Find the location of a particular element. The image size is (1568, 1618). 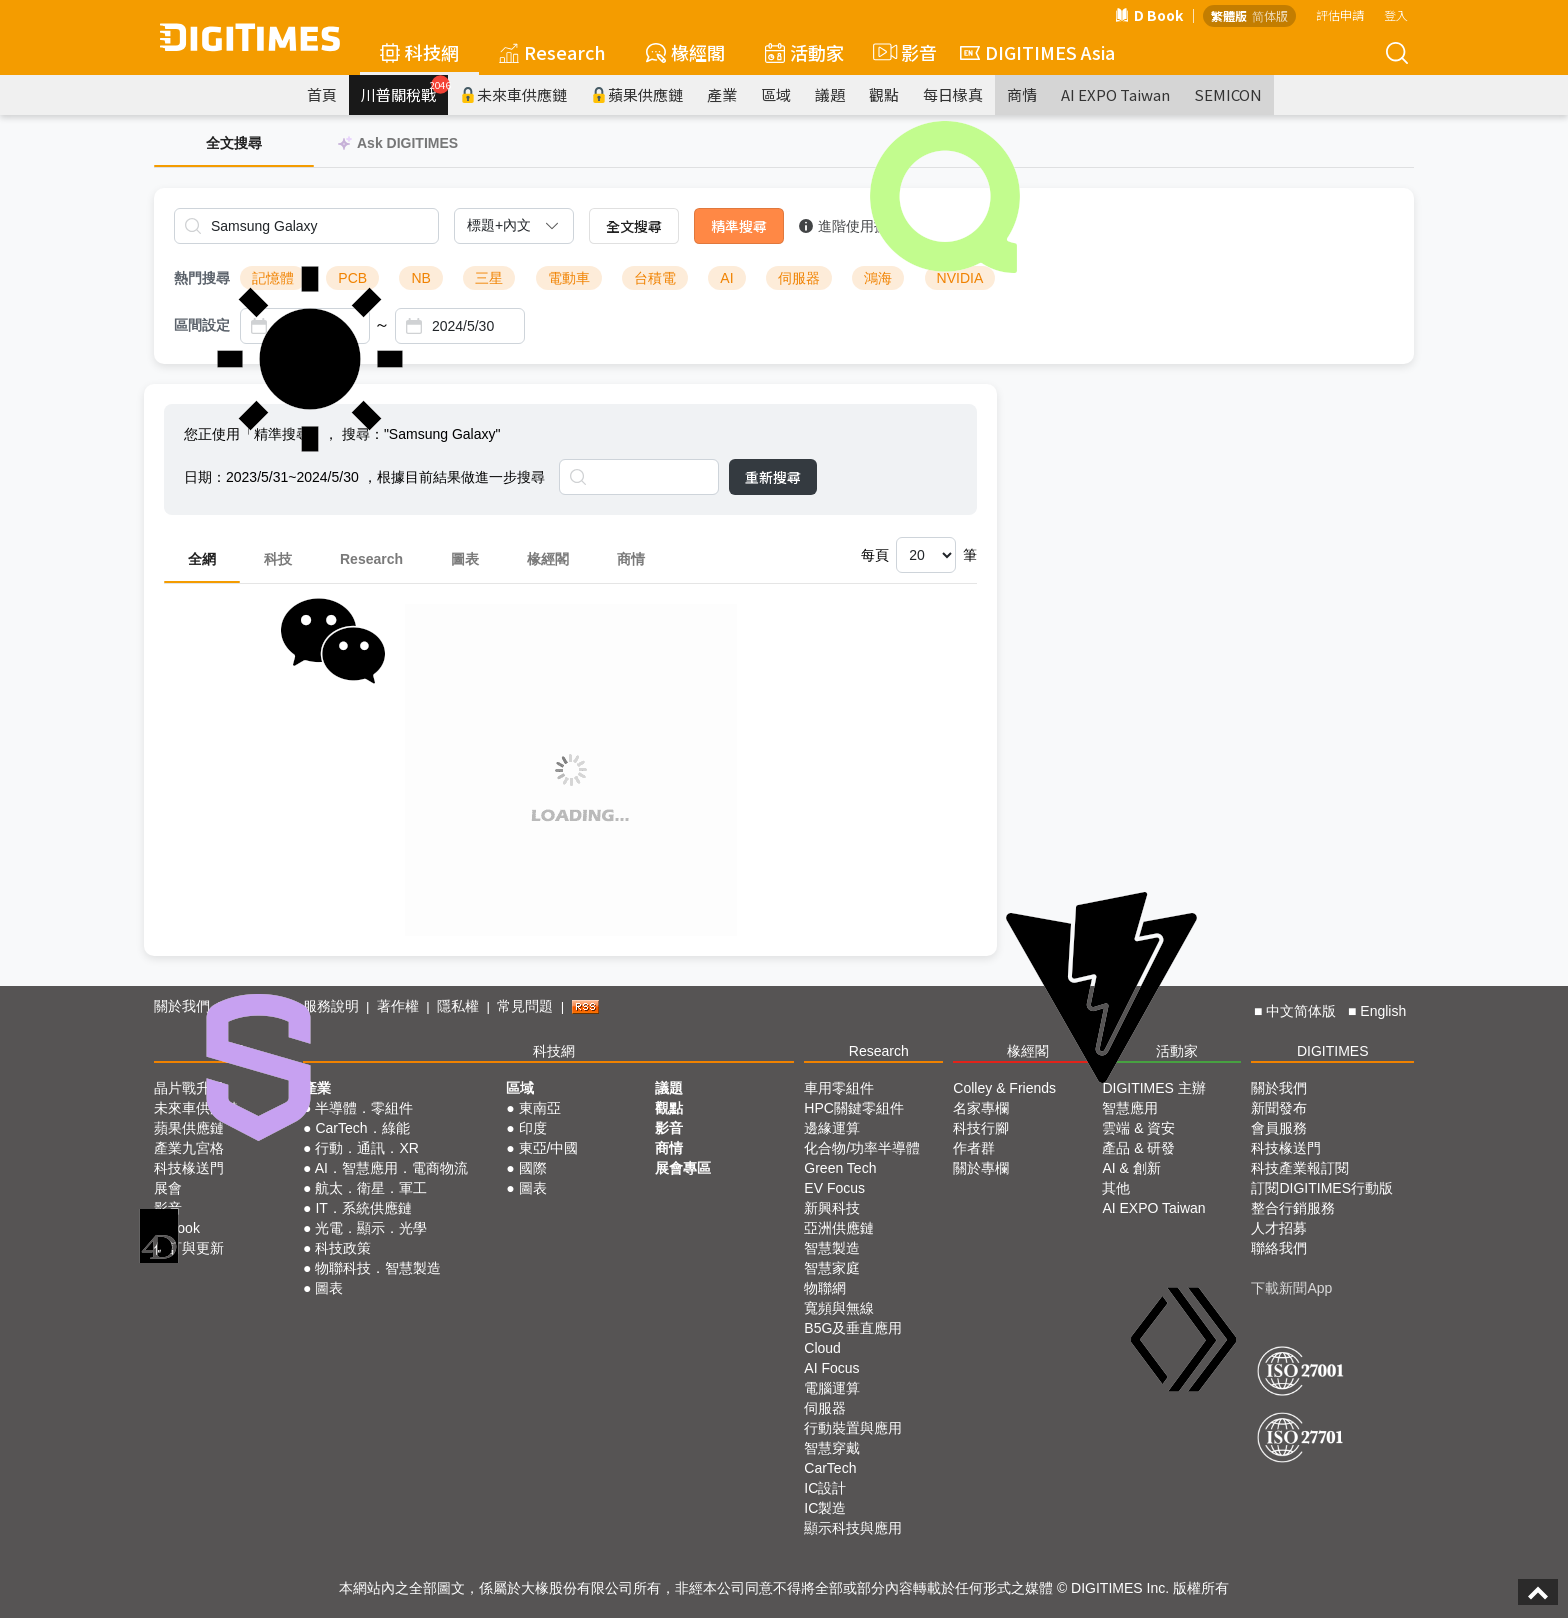

Cloudflare Workers logo is located at coordinates (1183, 1339).